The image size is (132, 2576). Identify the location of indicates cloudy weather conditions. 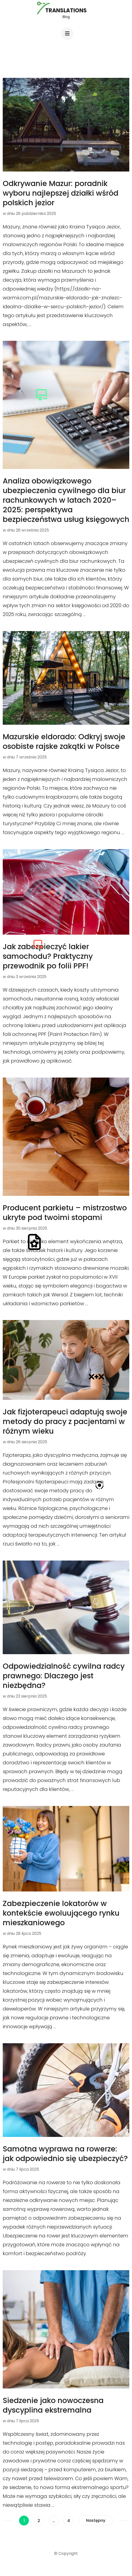
(95, 94).